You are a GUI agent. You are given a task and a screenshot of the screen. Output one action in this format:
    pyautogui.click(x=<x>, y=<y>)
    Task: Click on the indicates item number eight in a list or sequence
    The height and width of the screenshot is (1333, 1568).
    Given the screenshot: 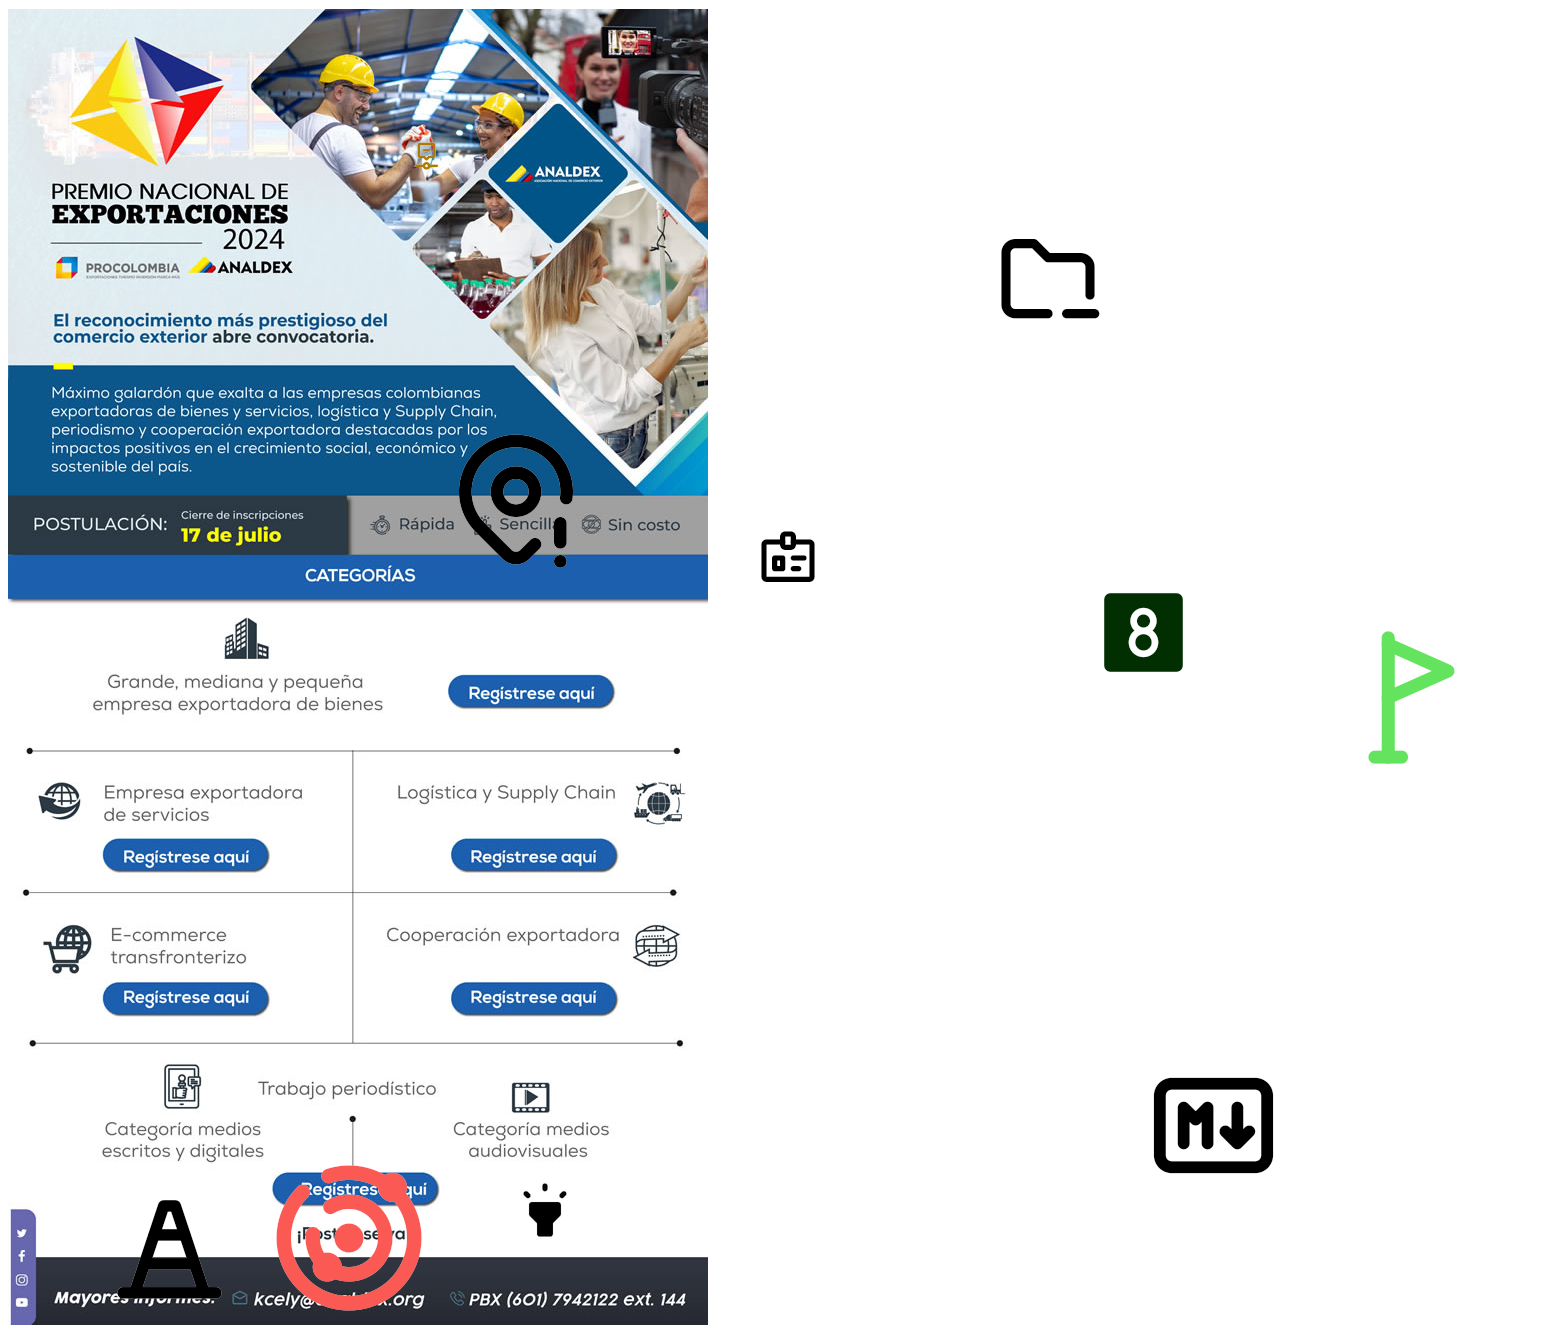 What is the action you would take?
    pyautogui.click(x=1143, y=632)
    